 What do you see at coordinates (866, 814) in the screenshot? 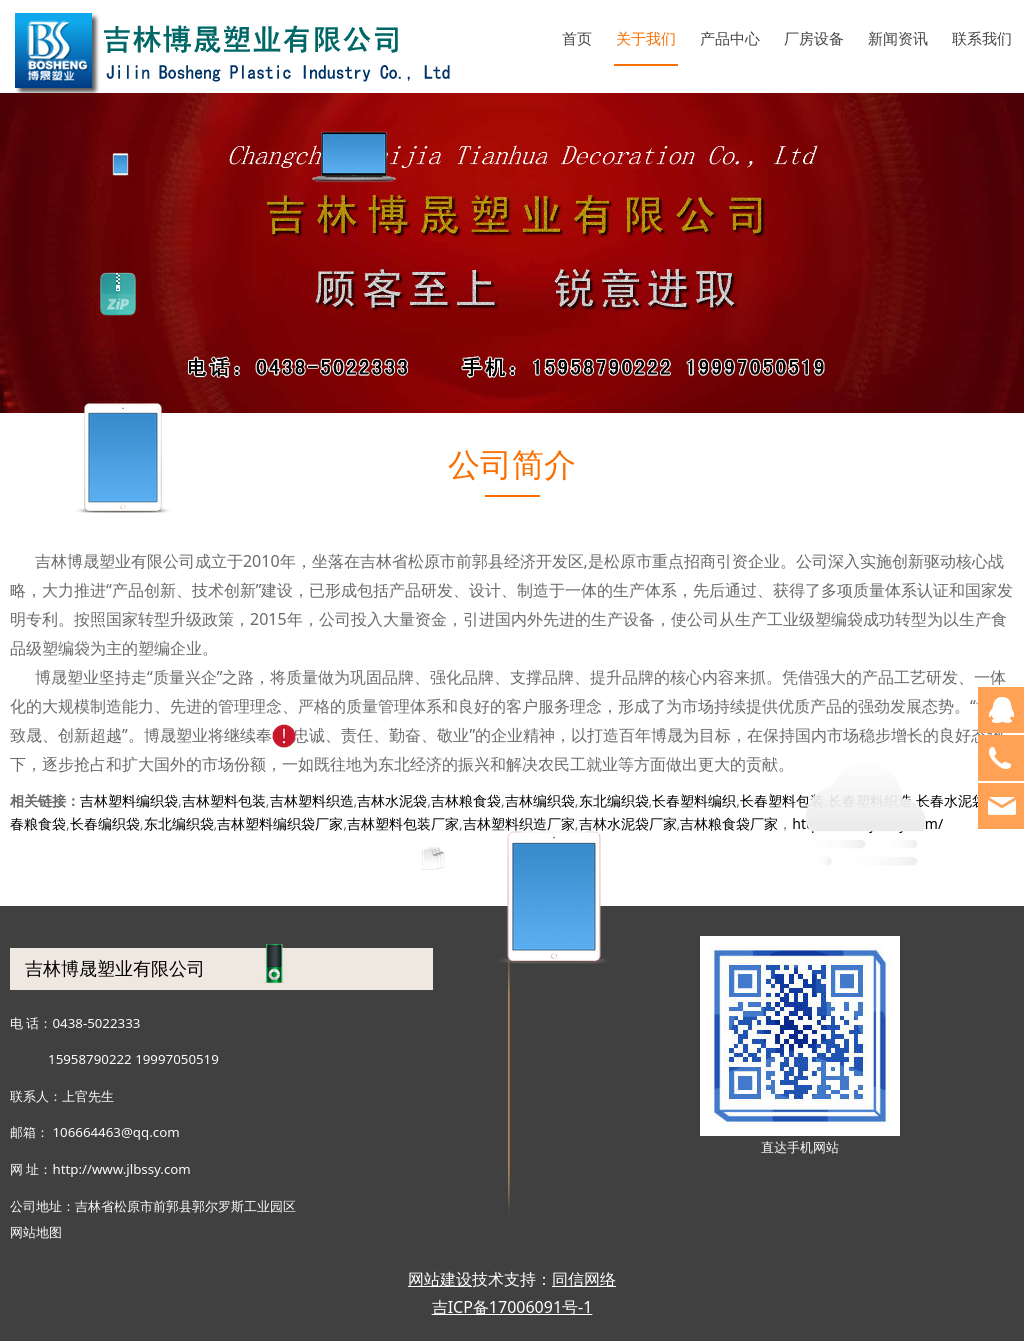
I see `indicates foggy weather conditions` at bounding box center [866, 814].